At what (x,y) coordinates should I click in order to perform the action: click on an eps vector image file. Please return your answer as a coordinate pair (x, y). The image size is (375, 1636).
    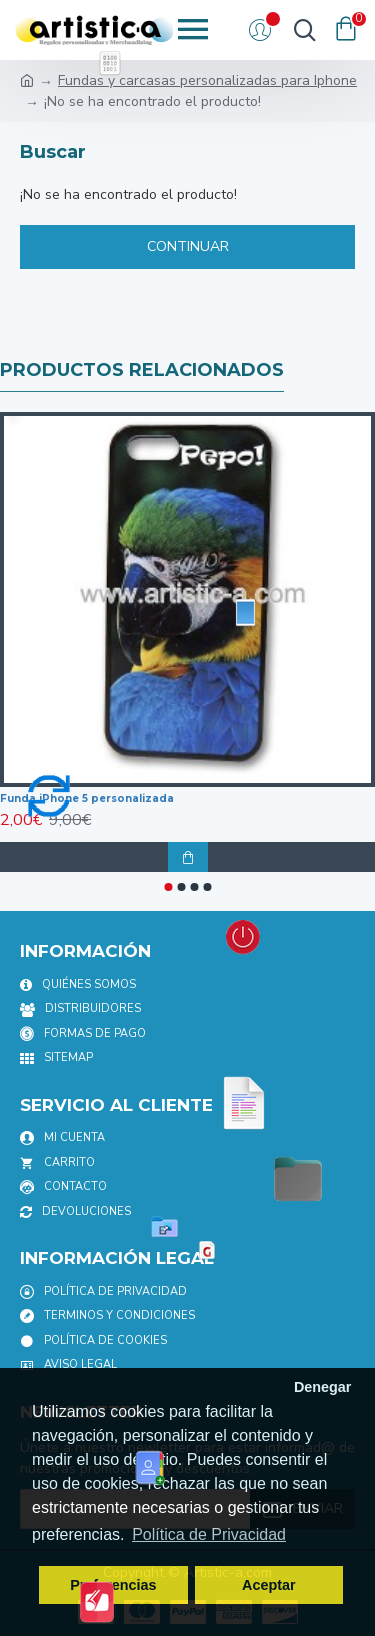
    Looking at the image, I should click on (97, 1602).